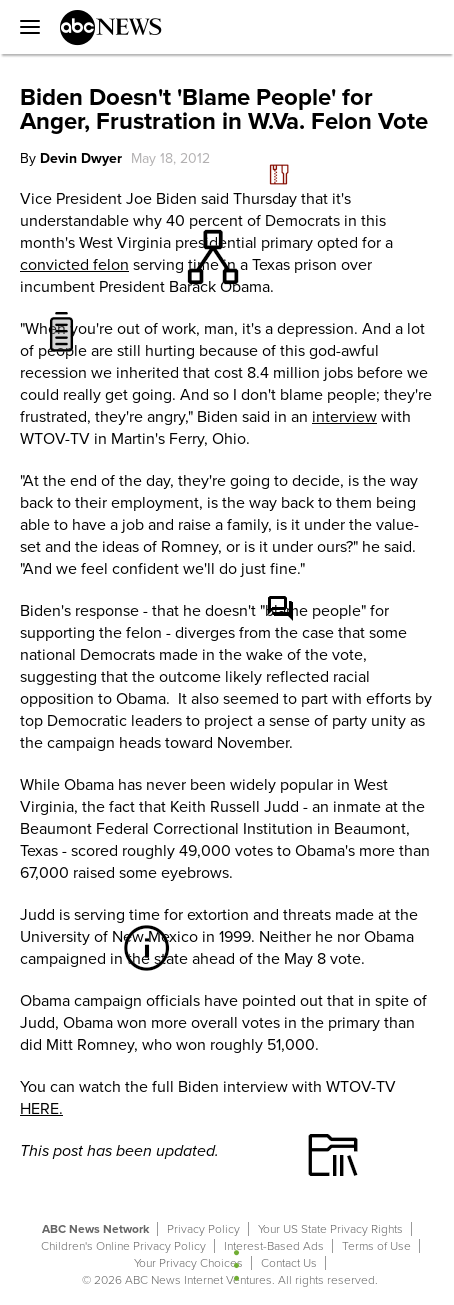 Image resolution: width=454 pixels, height=1305 pixels. What do you see at coordinates (215, 257) in the screenshot?
I see `view subtype hierarchy in code editor` at bounding box center [215, 257].